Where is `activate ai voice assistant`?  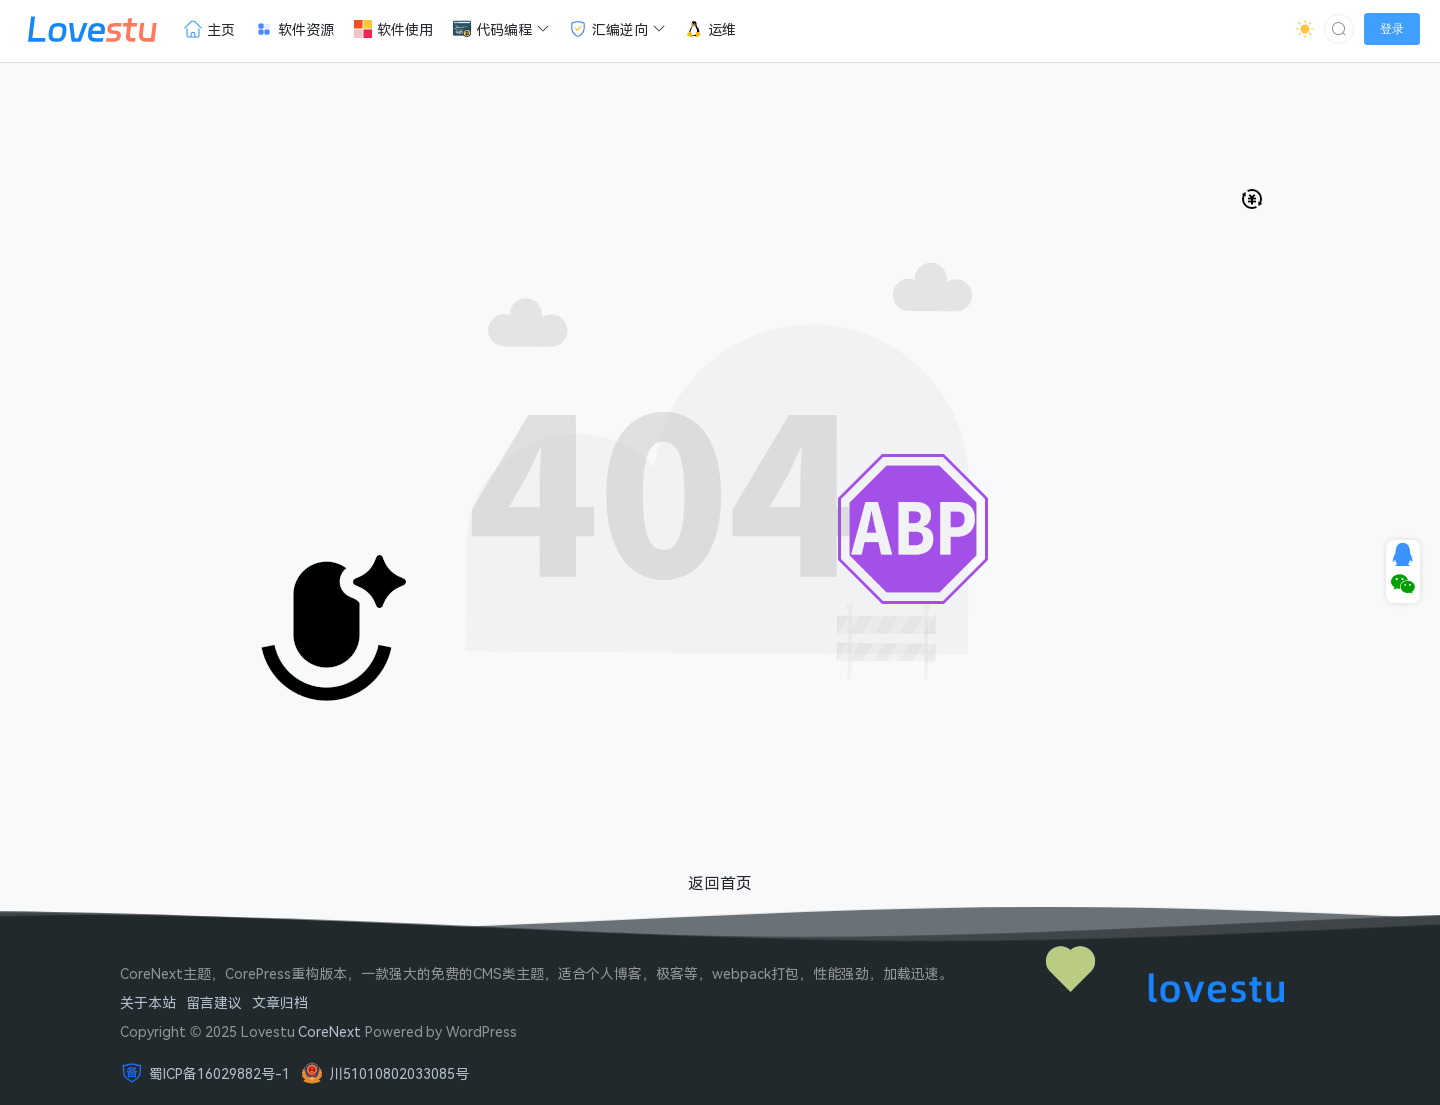
activate ai voice assistant is located at coordinates (326, 634).